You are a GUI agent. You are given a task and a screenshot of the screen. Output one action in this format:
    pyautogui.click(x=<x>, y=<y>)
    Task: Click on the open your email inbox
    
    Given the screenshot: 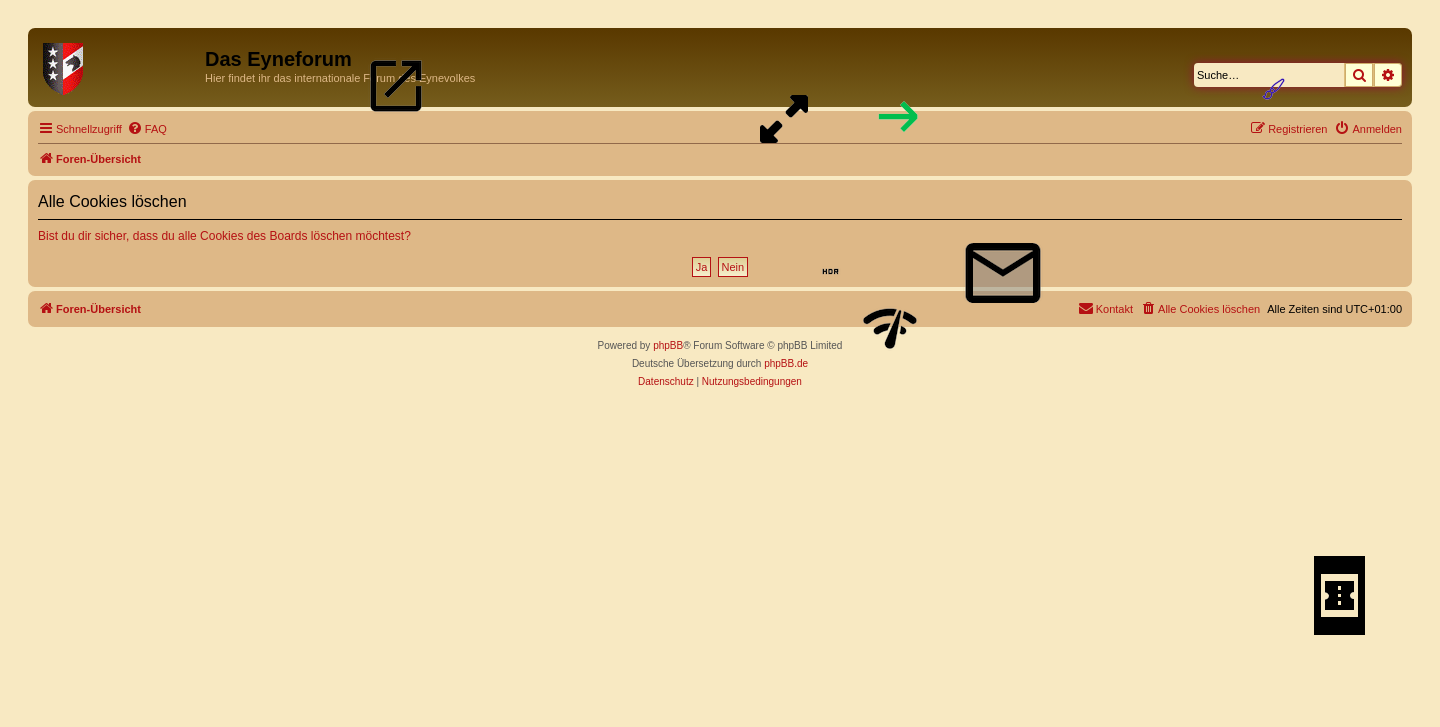 What is the action you would take?
    pyautogui.click(x=1003, y=273)
    